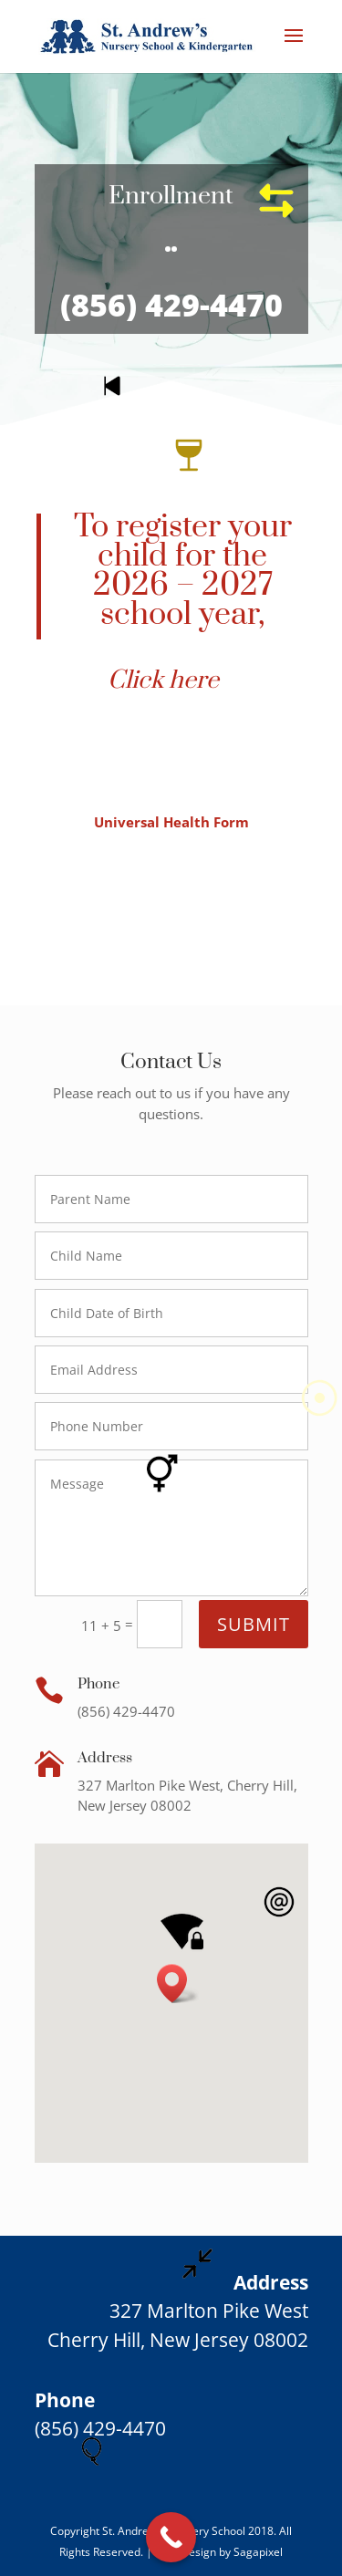 This screenshot has height=2576, width=342. Describe the element at coordinates (276, 201) in the screenshot. I see `resize or adjust width horizontally` at that location.